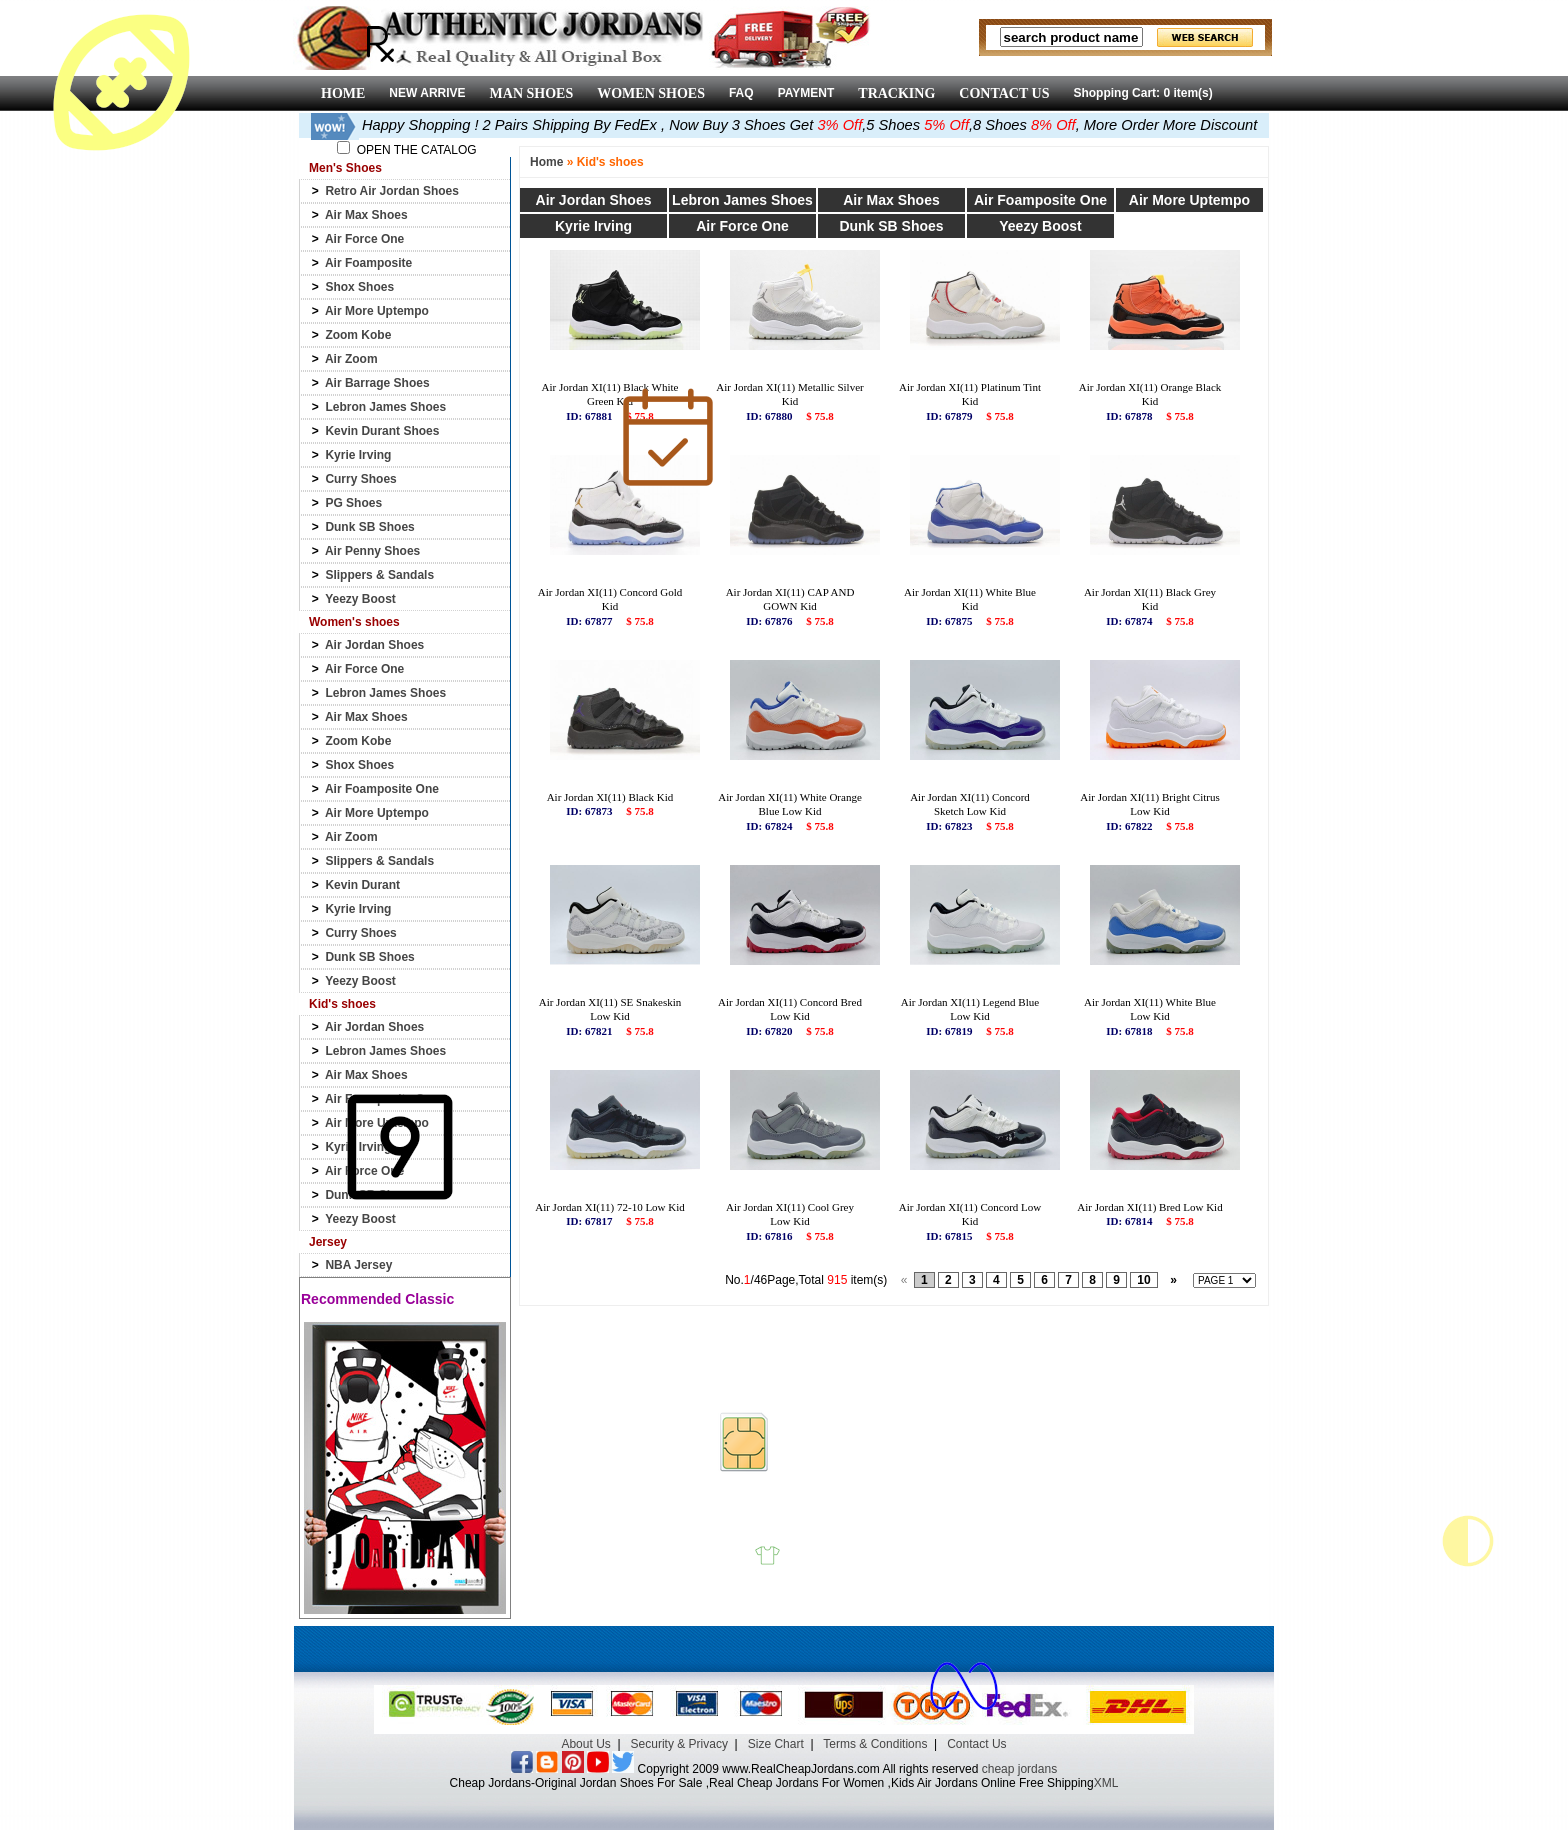  I want to click on manage SIM card authentication settings, so click(744, 1442).